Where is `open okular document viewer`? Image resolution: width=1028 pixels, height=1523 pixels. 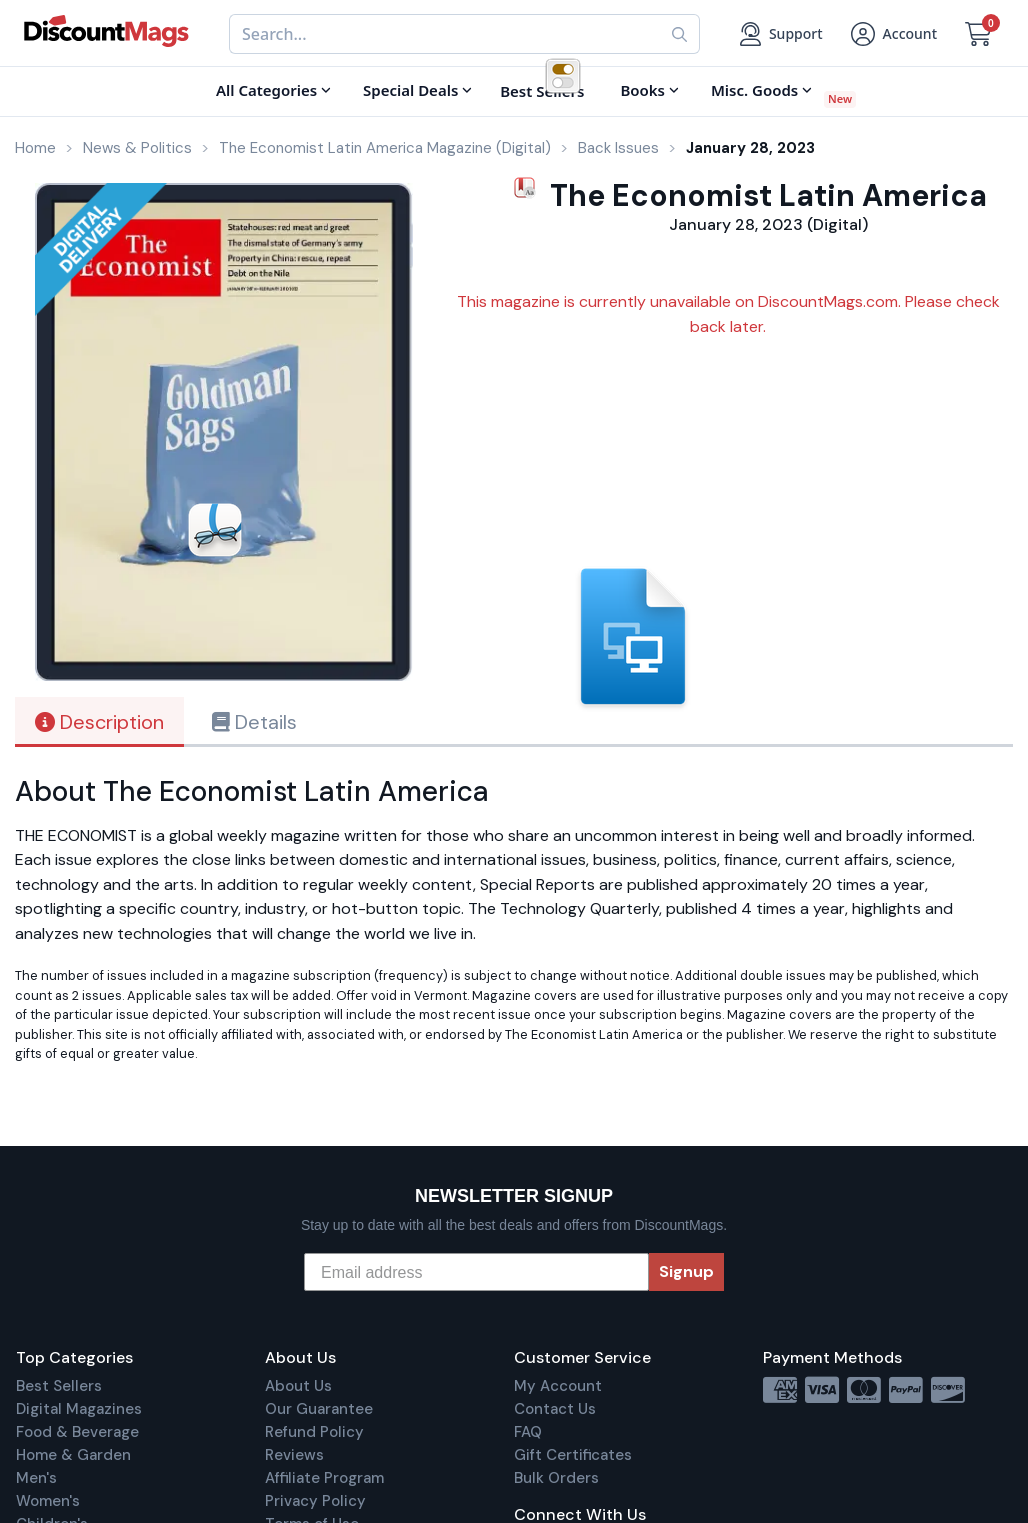
open okular document viewer is located at coordinates (215, 530).